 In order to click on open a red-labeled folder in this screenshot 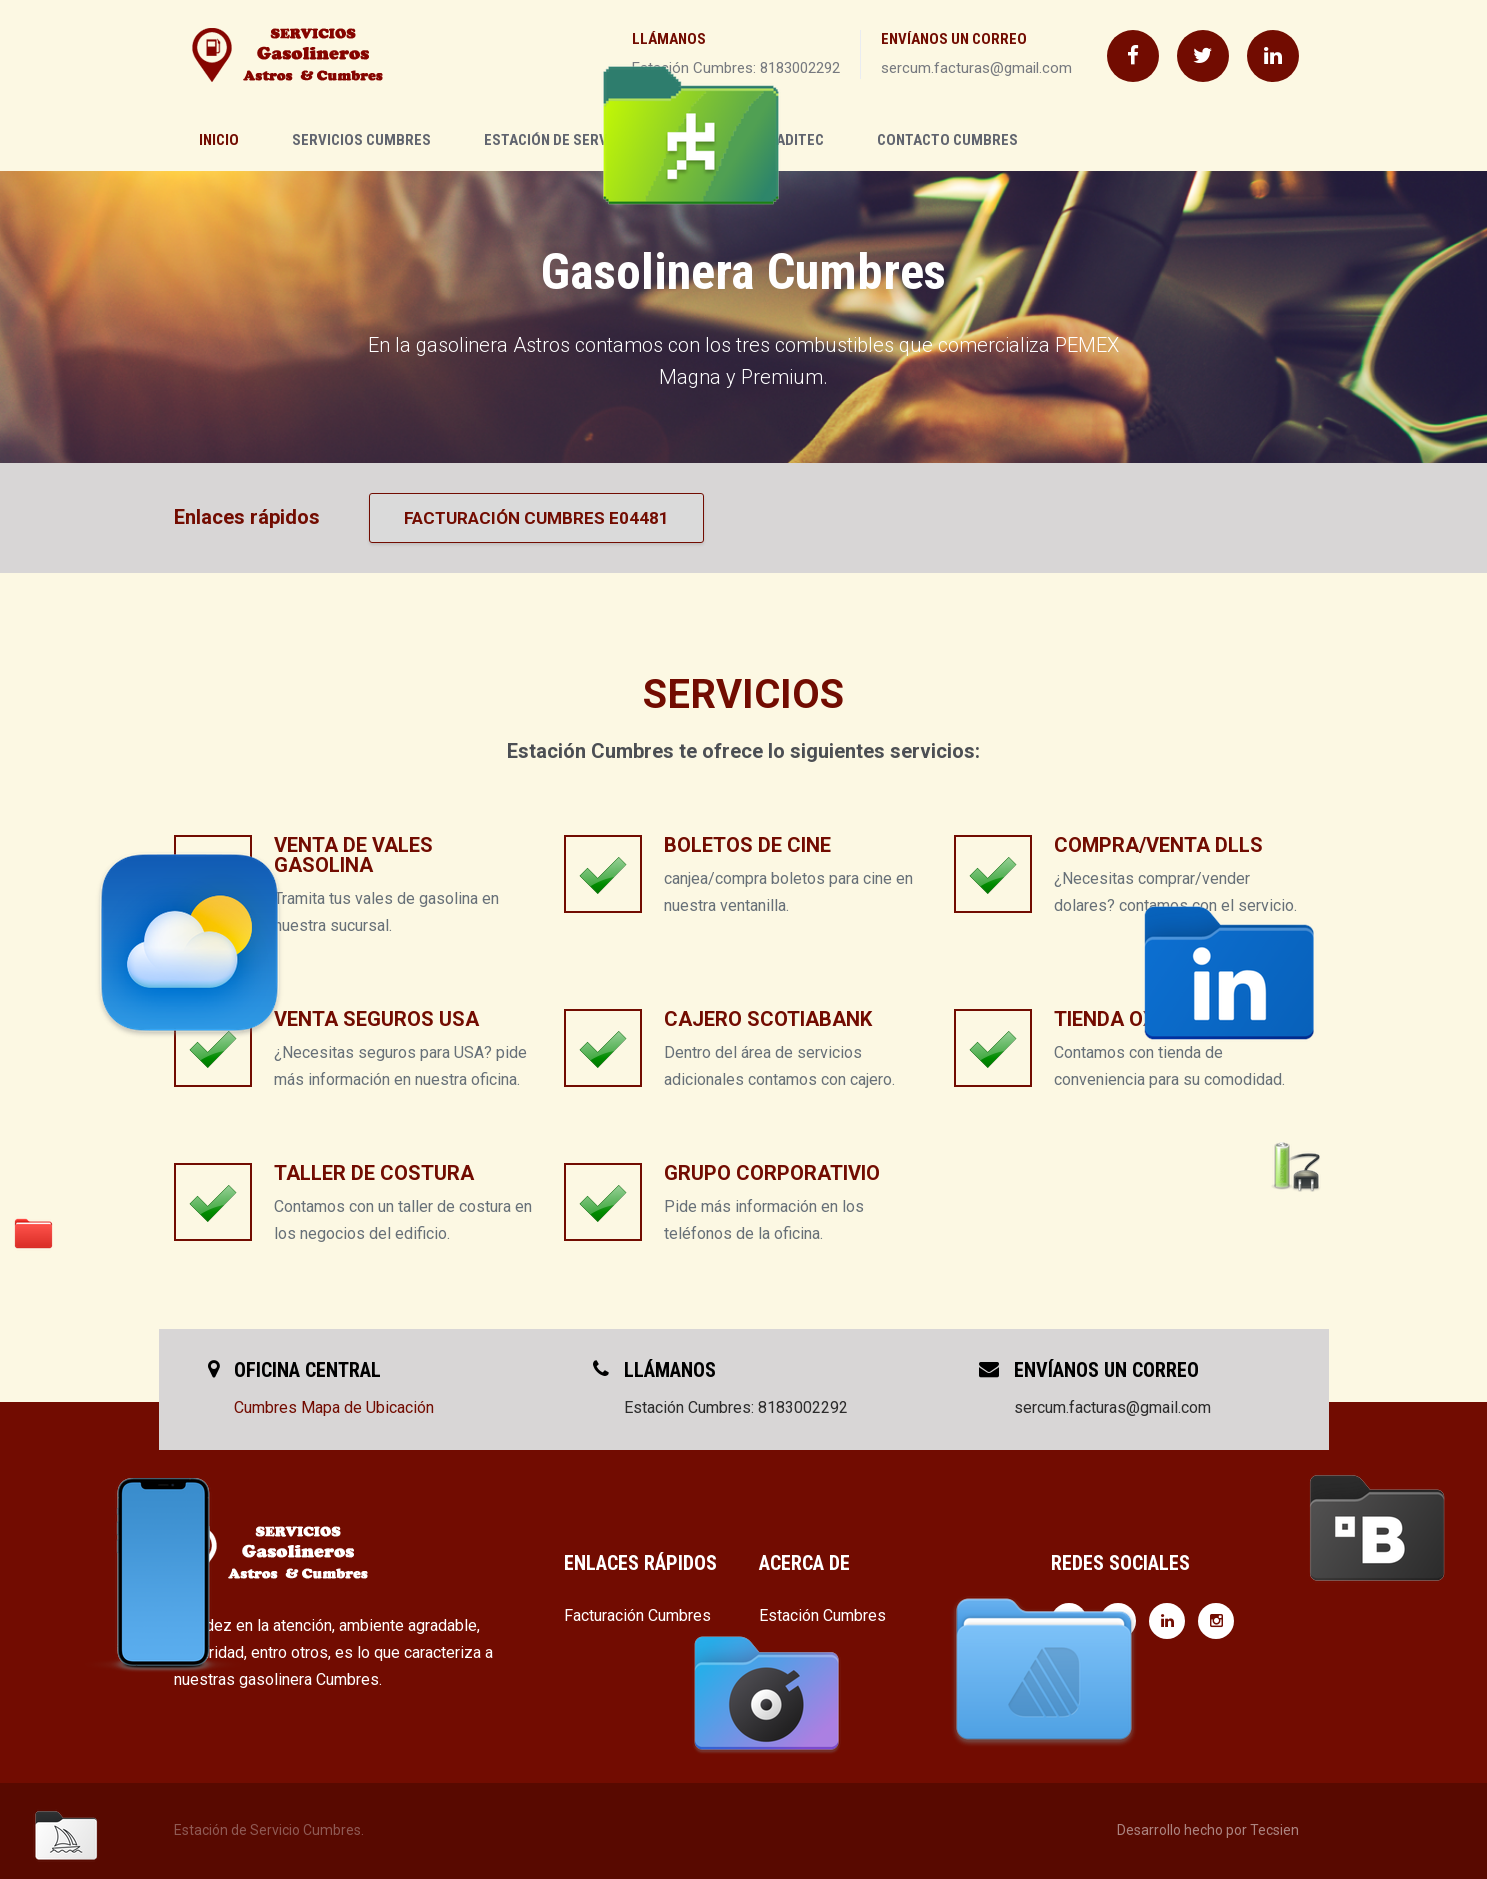, I will do `click(33, 1233)`.